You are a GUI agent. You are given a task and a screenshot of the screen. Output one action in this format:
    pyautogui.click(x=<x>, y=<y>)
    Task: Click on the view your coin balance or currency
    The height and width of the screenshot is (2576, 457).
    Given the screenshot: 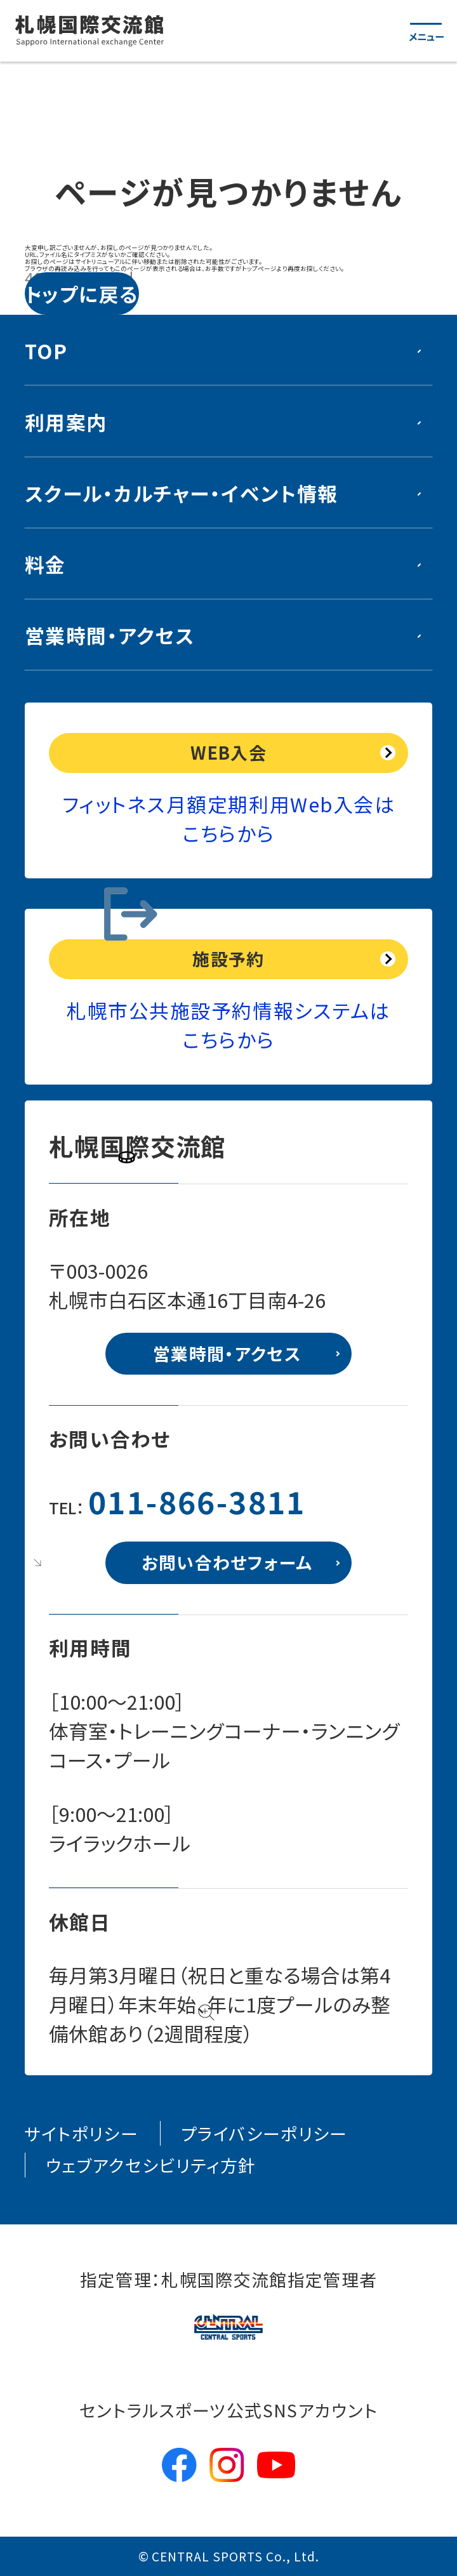 What is the action you would take?
    pyautogui.click(x=126, y=1157)
    